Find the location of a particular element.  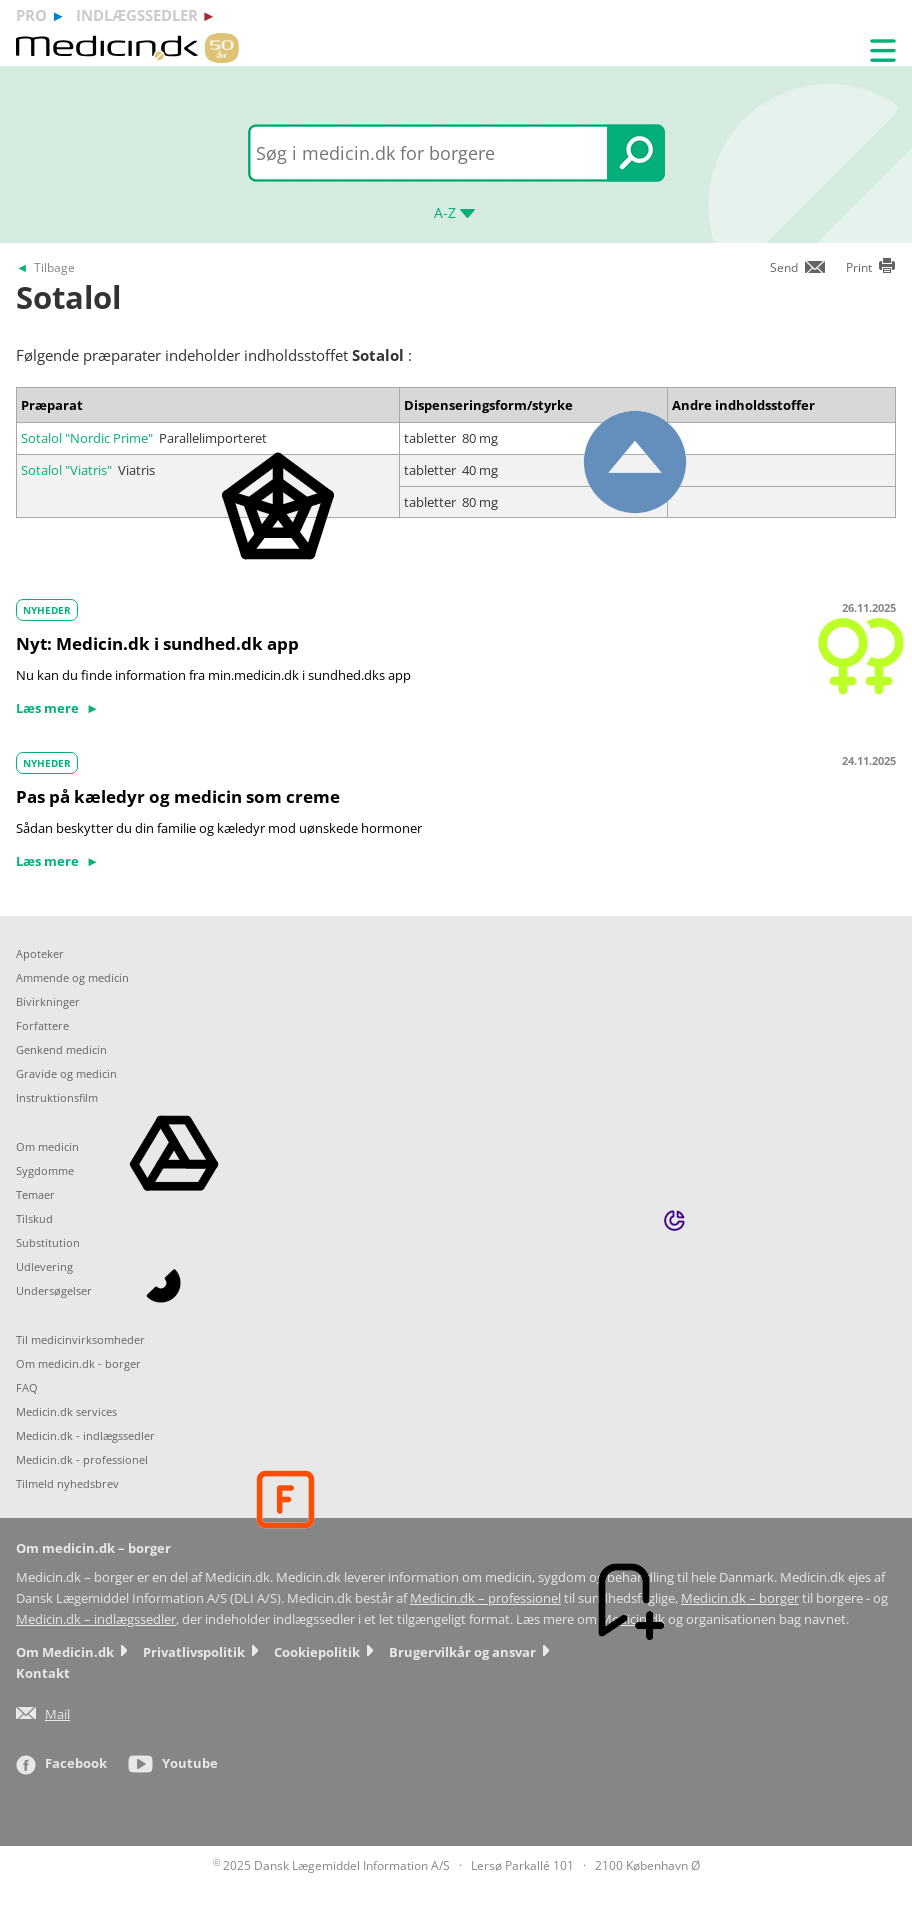

view analytics or statistics breakdown is located at coordinates (674, 1220).